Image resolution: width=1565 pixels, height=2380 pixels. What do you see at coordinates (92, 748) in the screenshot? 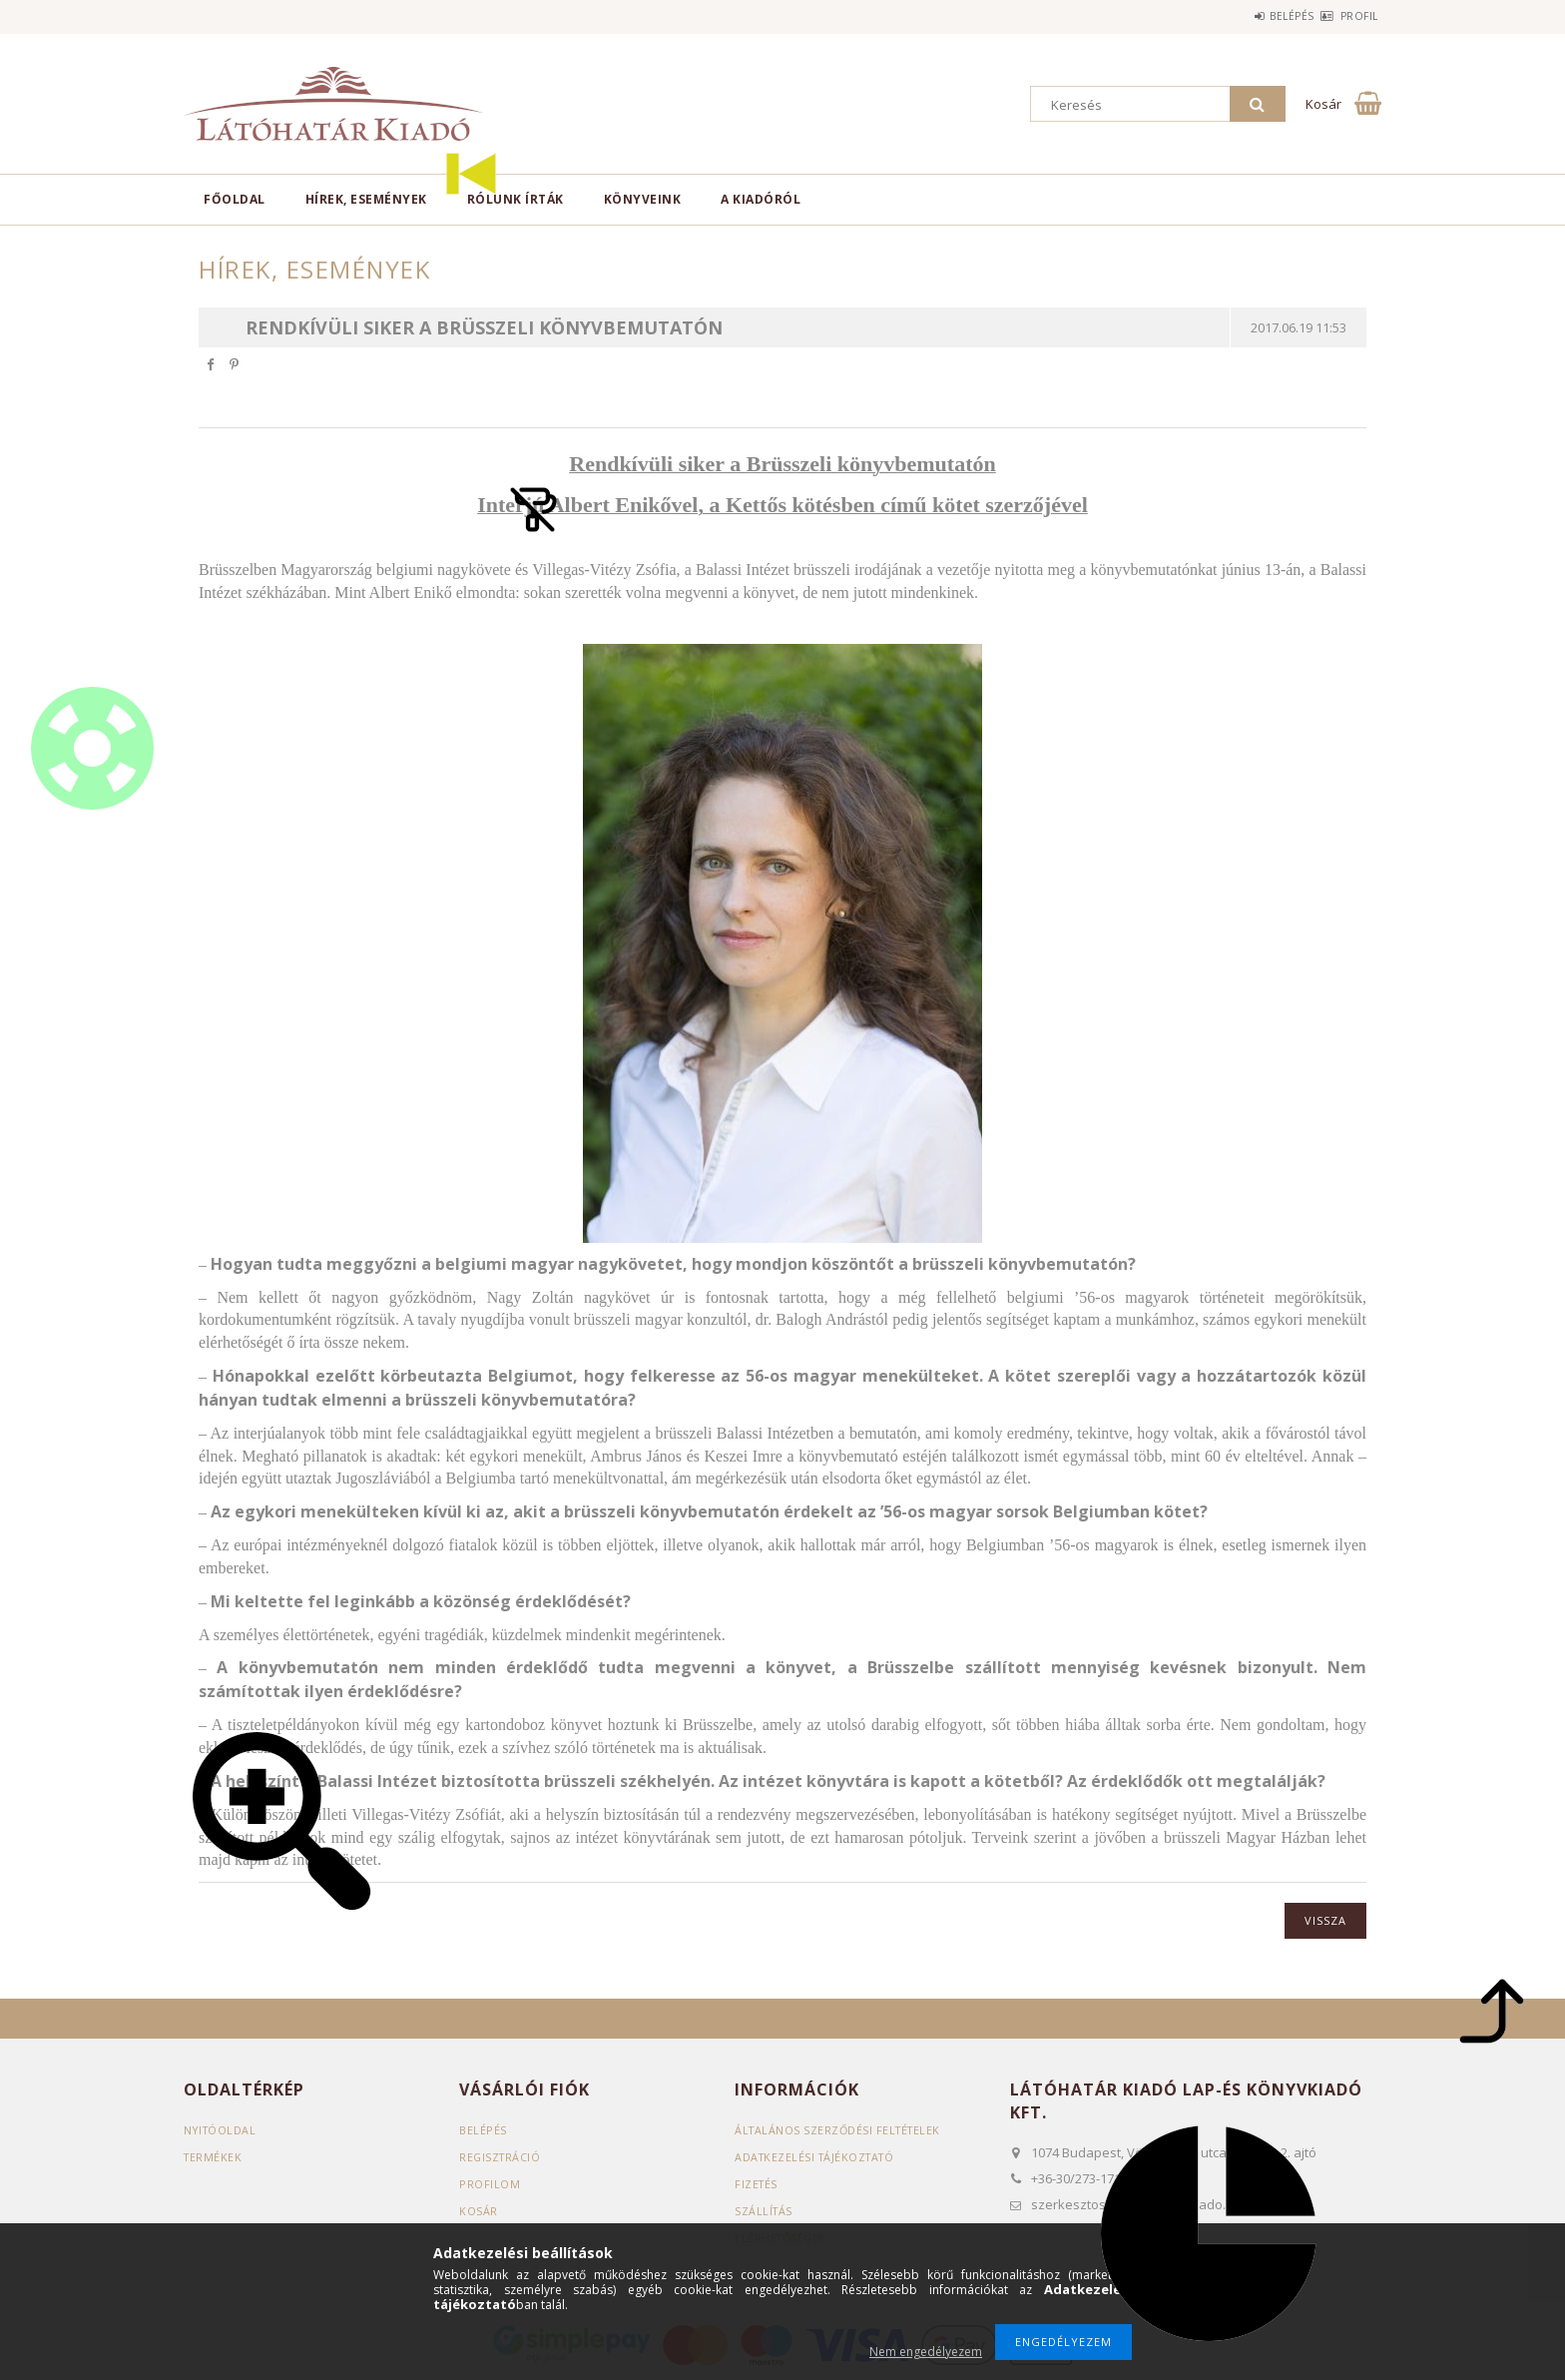
I see `access help or support` at bounding box center [92, 748].